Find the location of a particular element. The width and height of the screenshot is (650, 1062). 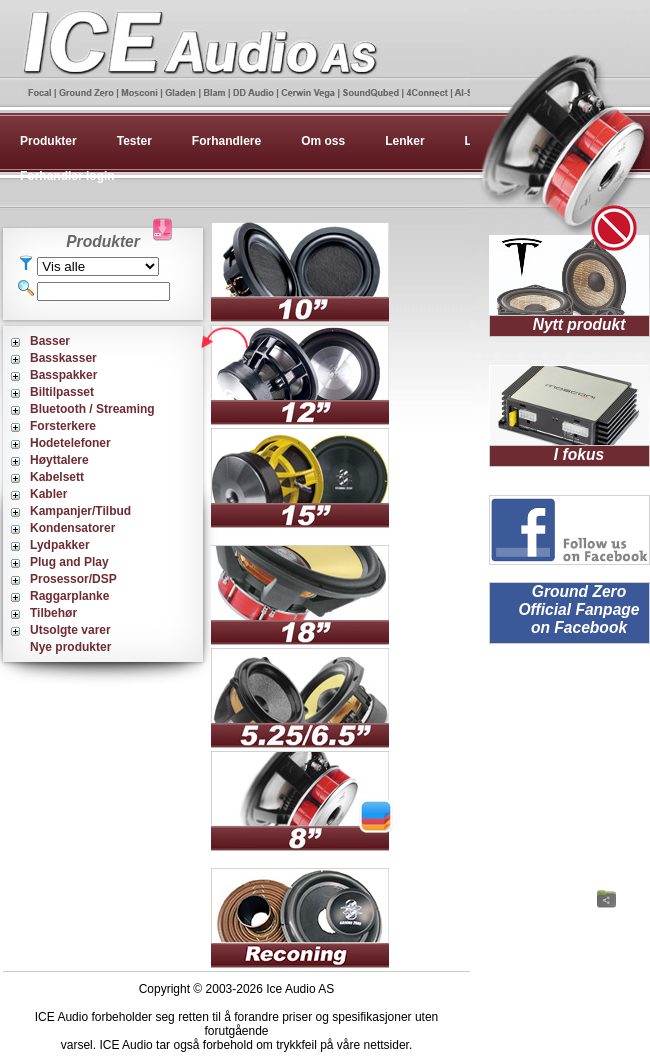

access your public shared folder is located at coordinates (606, 898).